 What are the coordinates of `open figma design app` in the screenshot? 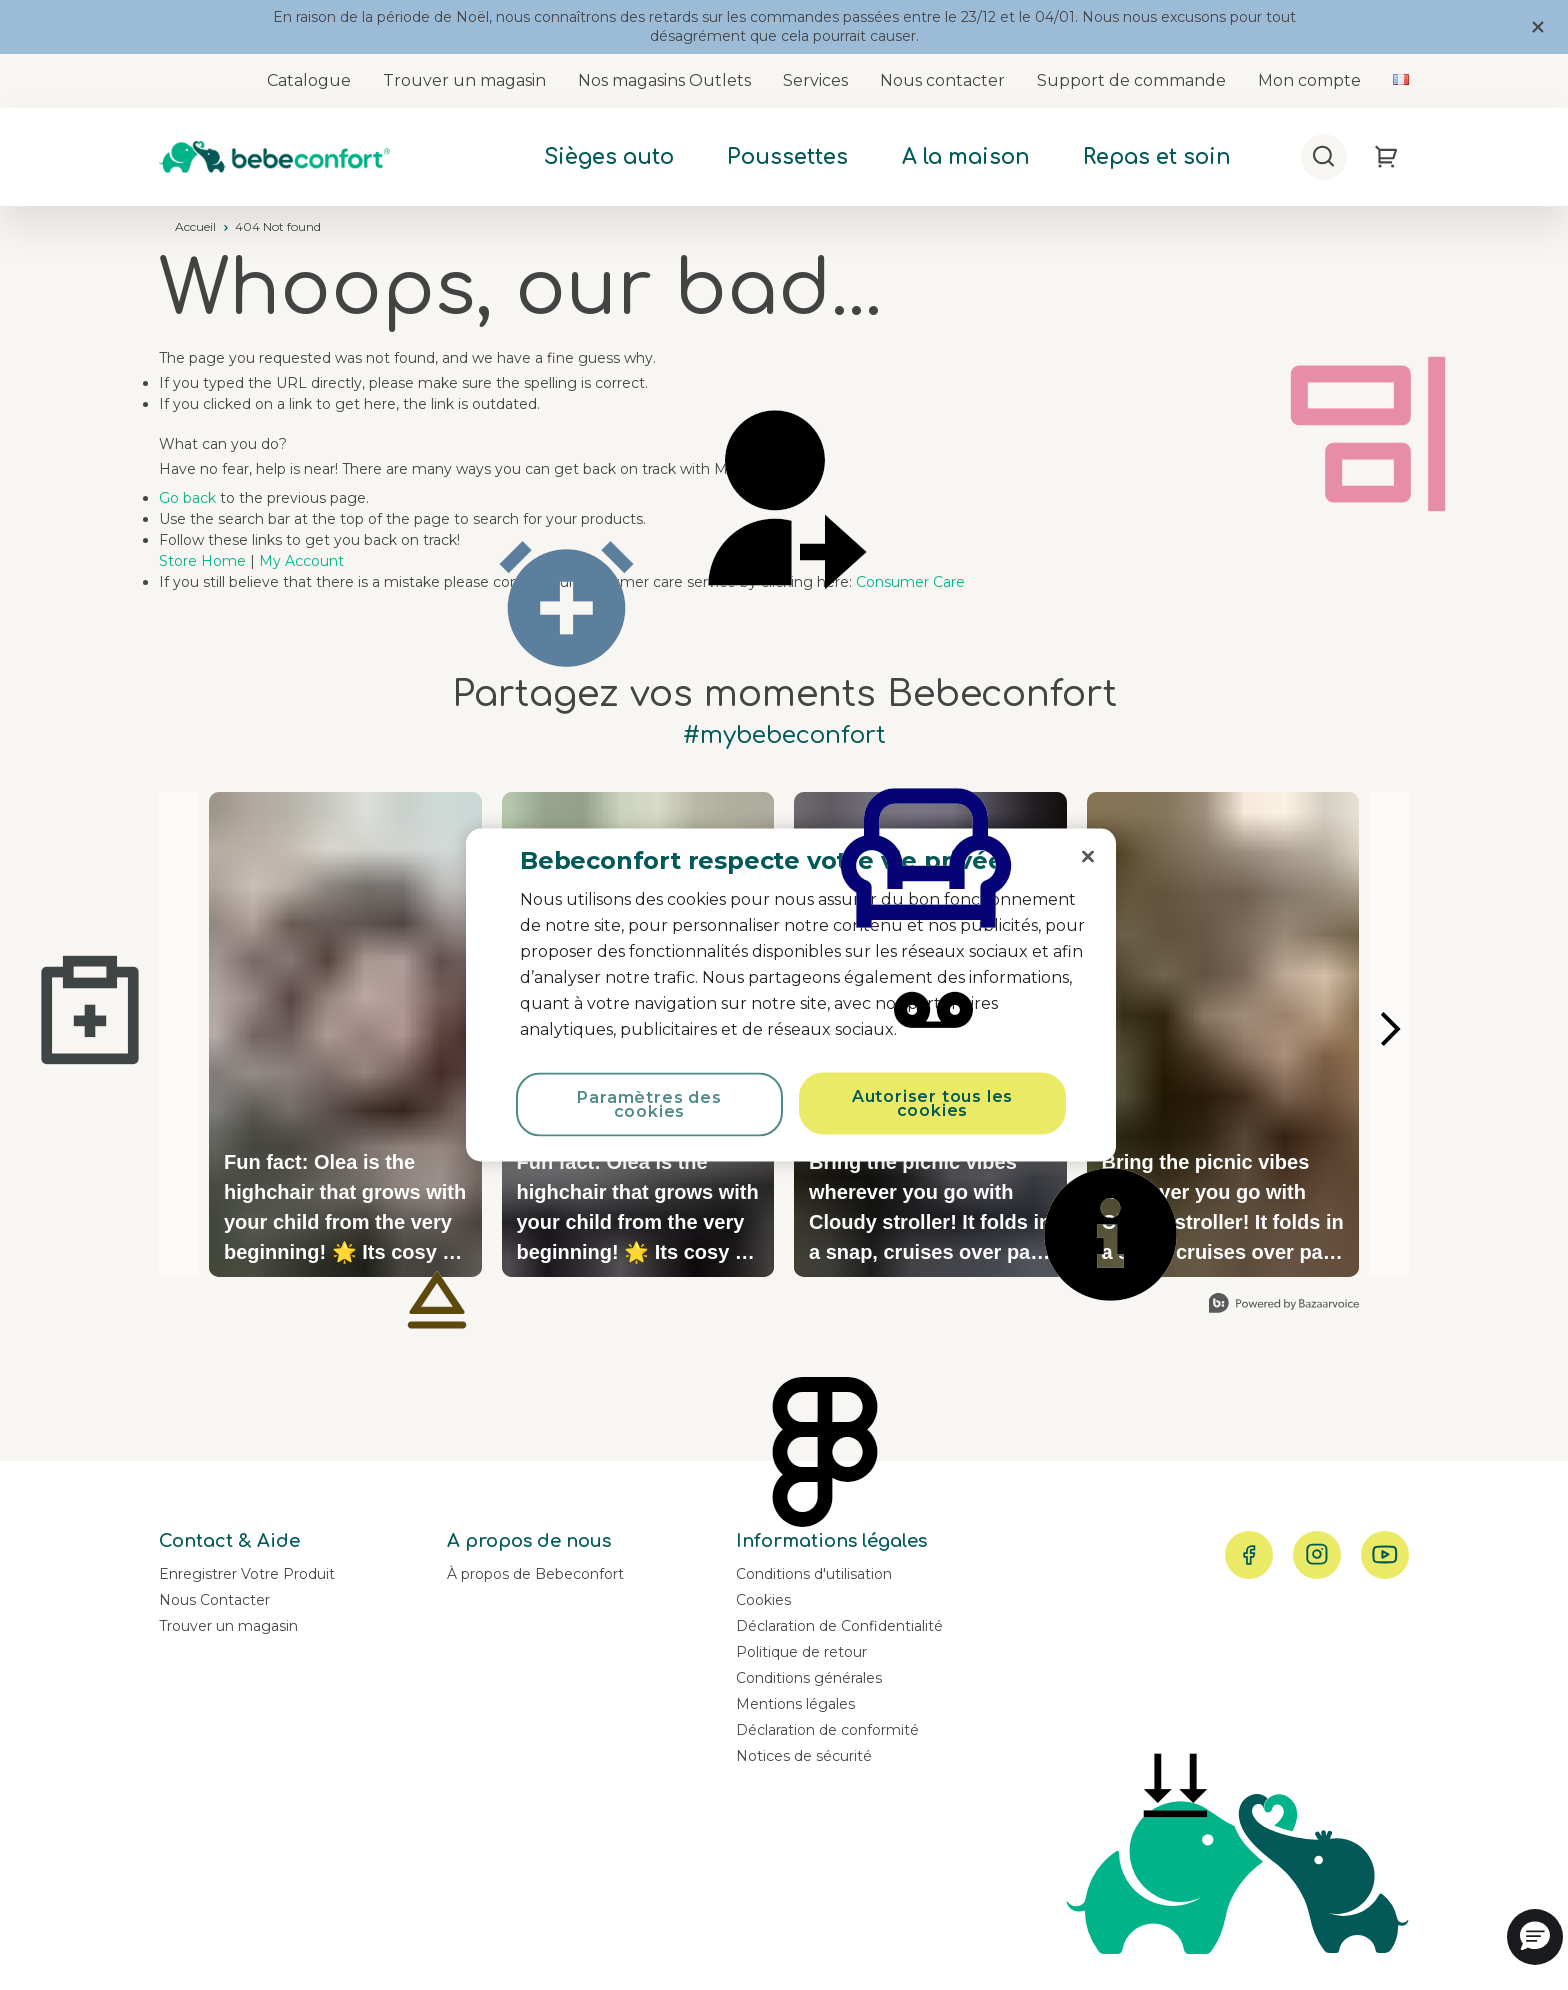 It's located at (825, 1452).